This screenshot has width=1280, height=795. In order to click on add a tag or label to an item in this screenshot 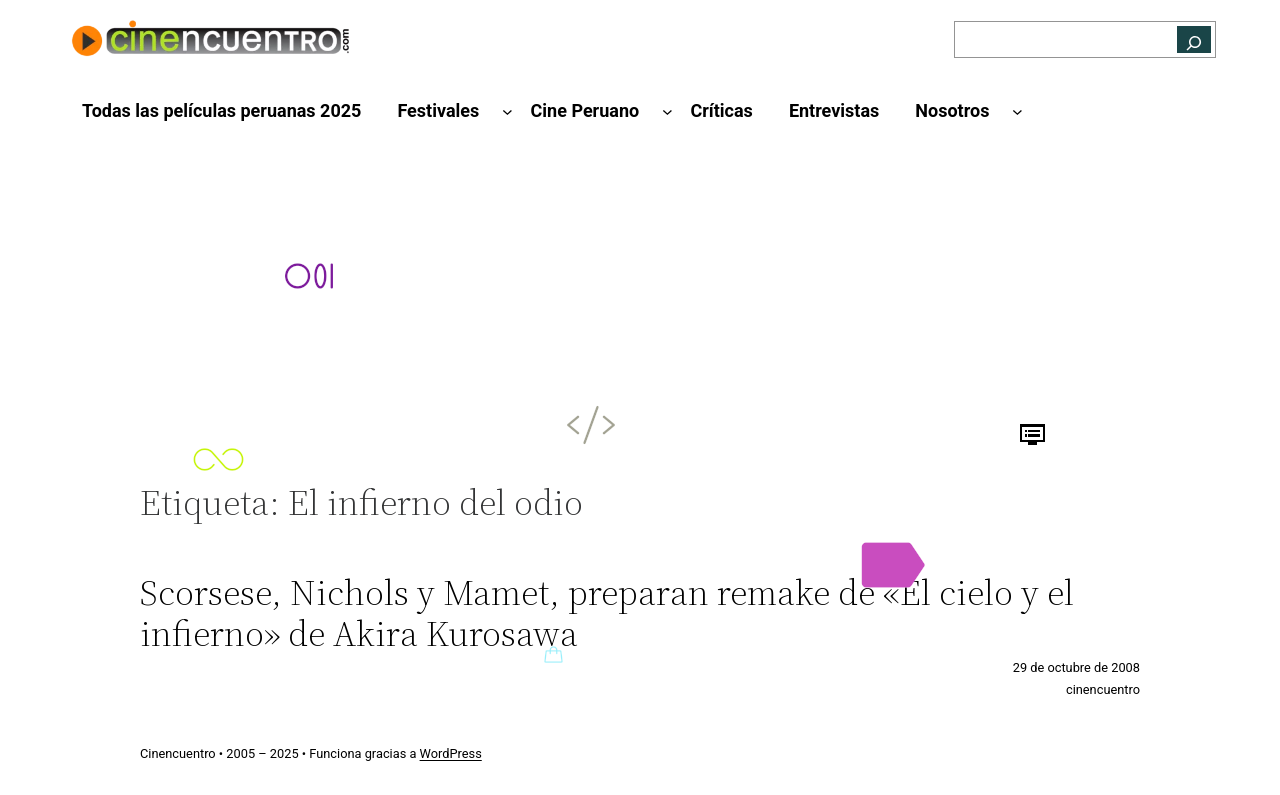, I will do `click(891, 565)`.